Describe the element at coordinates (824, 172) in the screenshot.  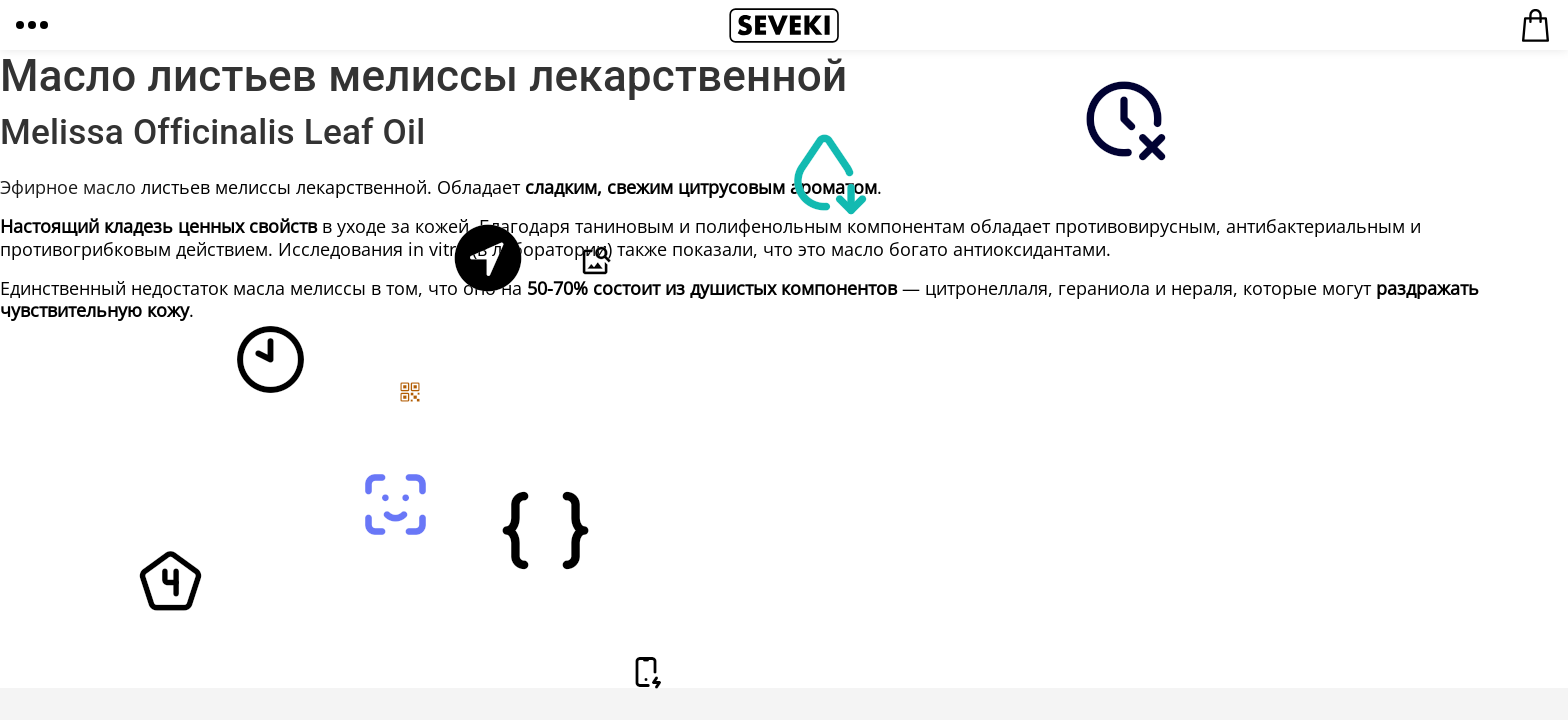
I see `decrease water or liquid level` at that location.